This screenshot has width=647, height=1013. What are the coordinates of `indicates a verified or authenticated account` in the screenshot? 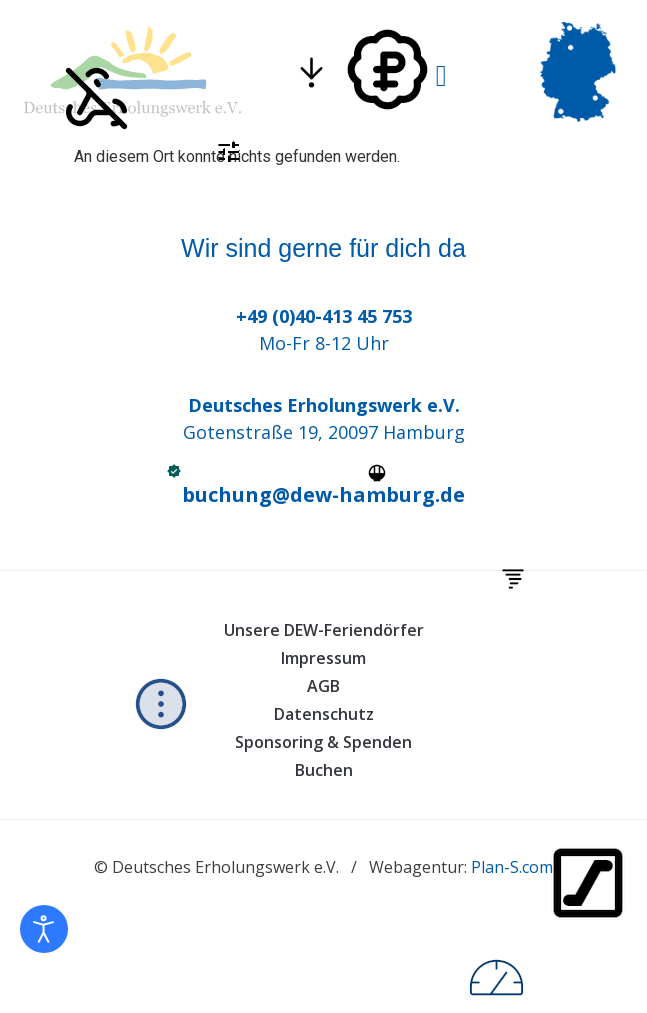 It's located at (174, 471).